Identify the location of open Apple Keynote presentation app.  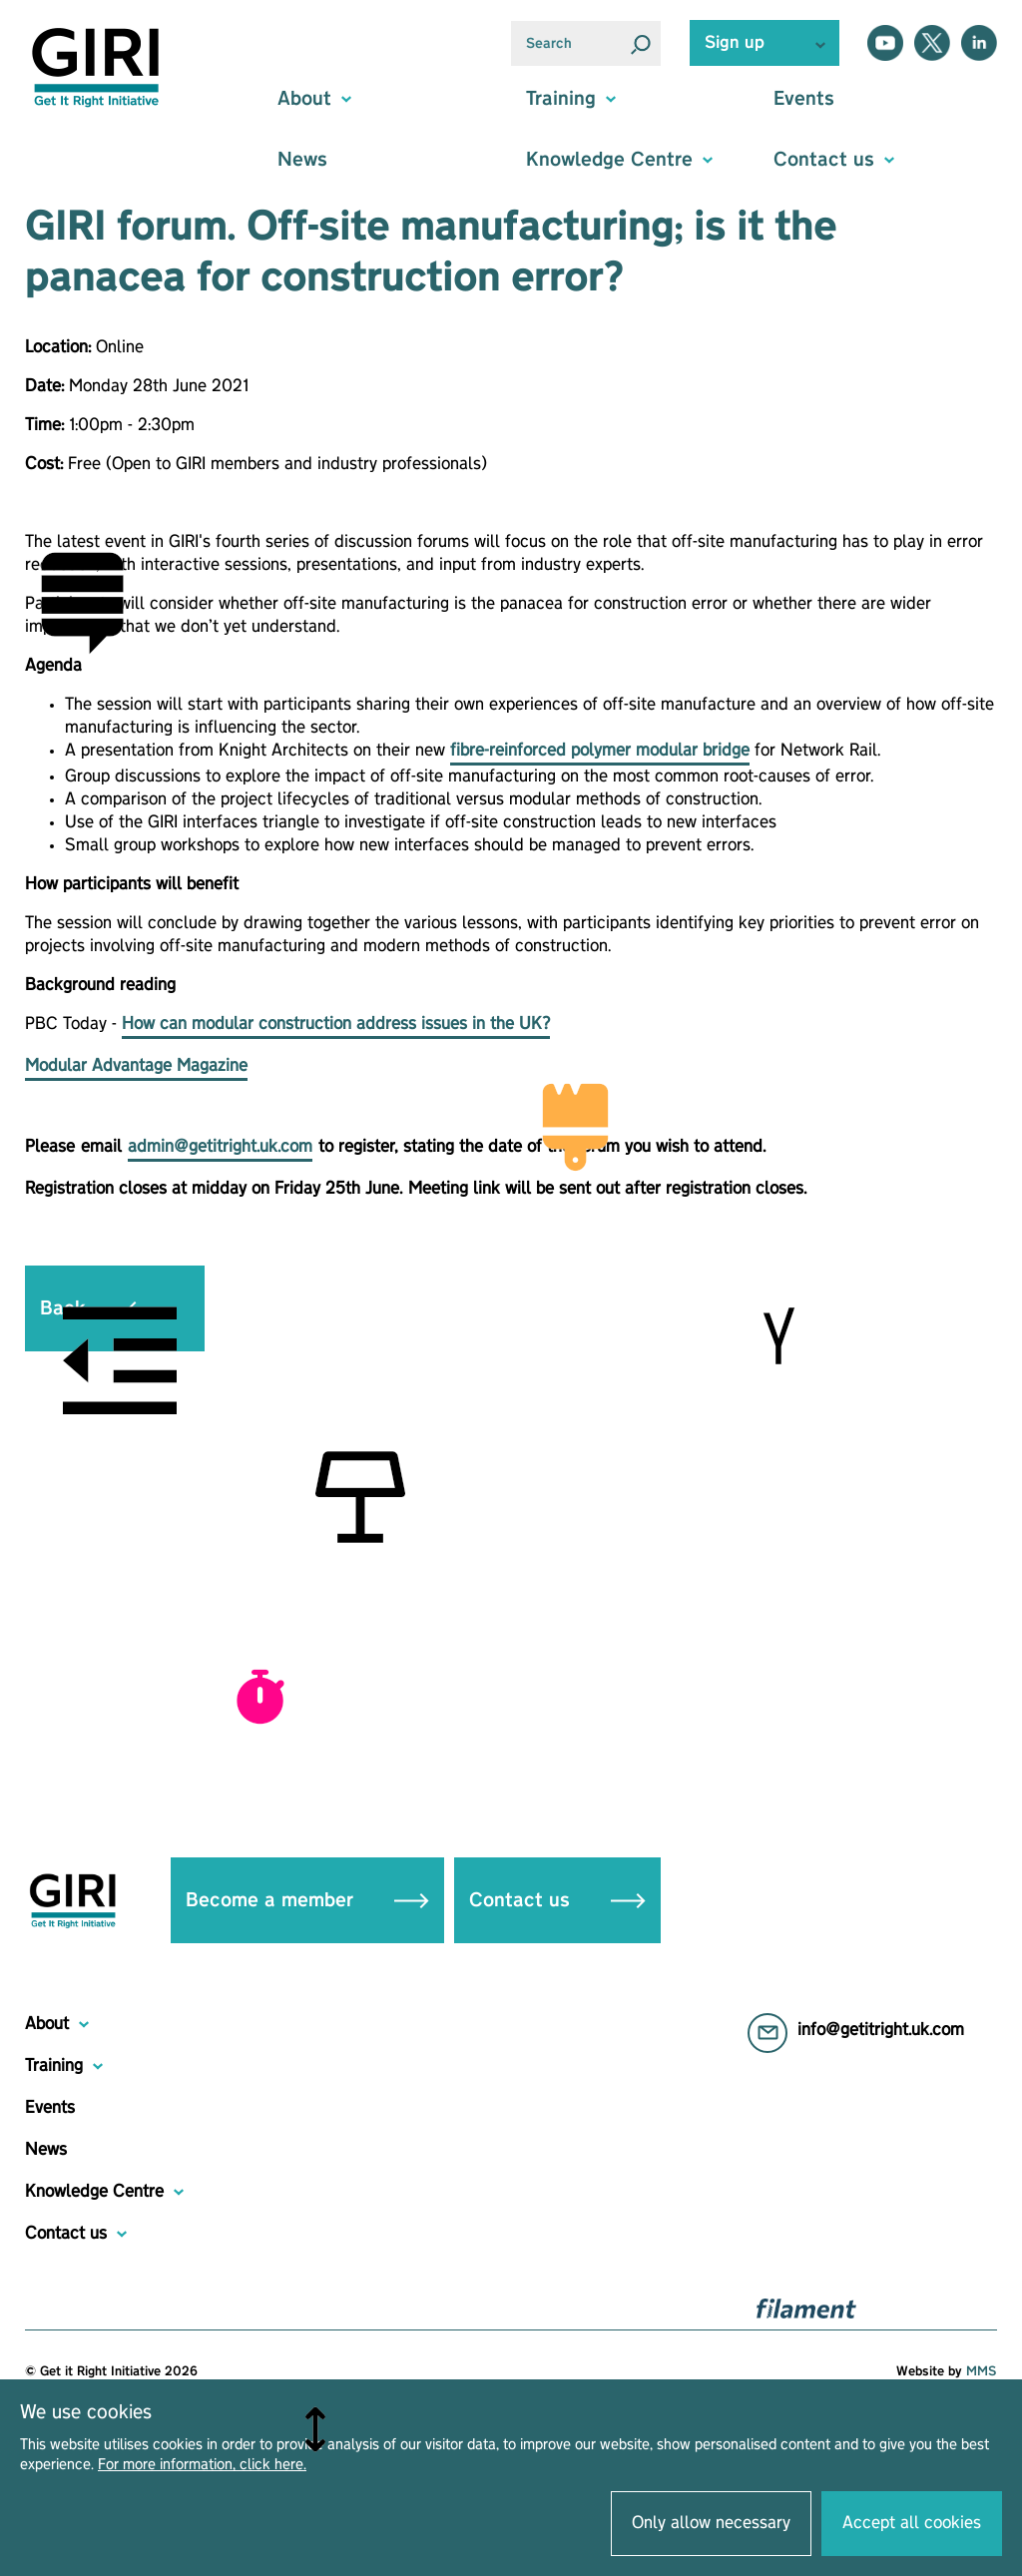
(360, 1497).